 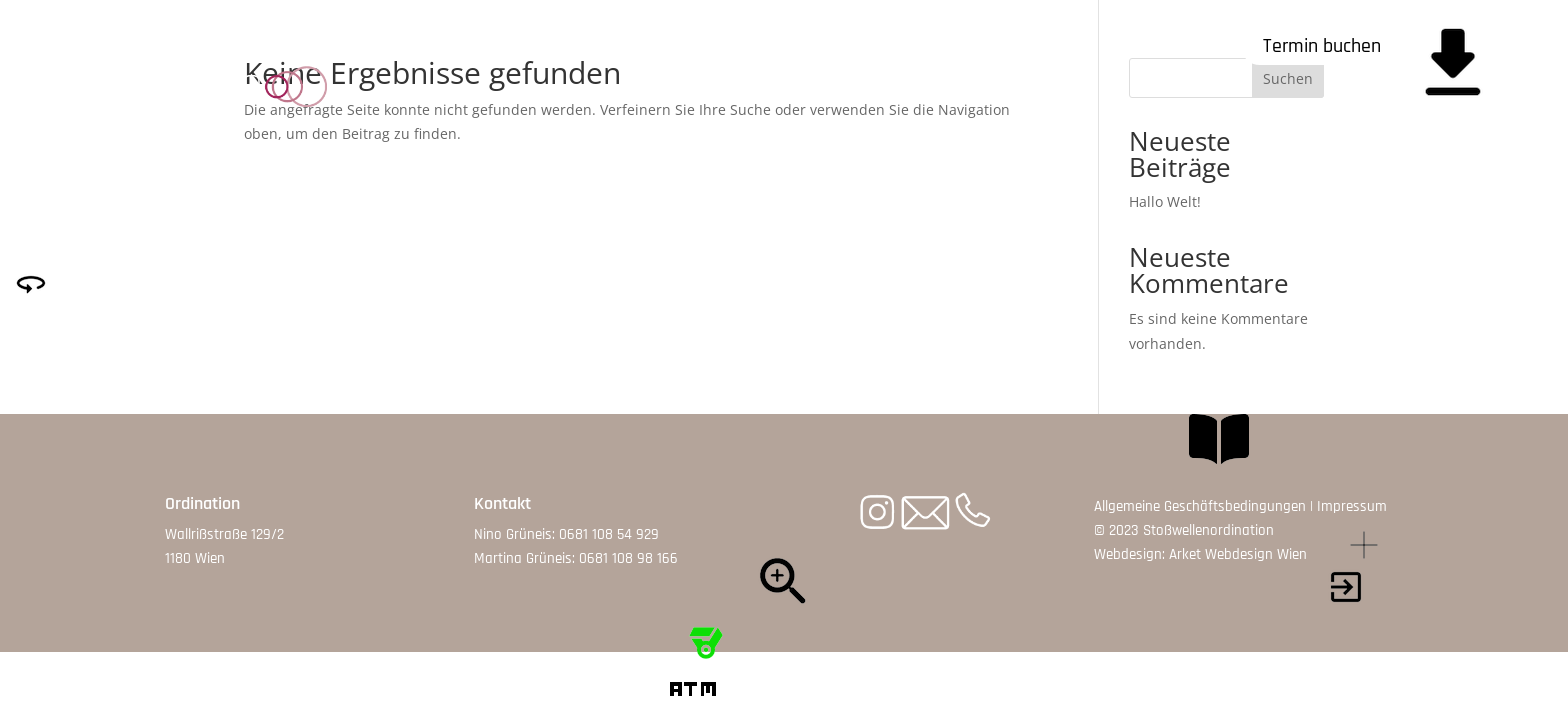 I want to click on zoom in on content, so click(x=784, y=582).